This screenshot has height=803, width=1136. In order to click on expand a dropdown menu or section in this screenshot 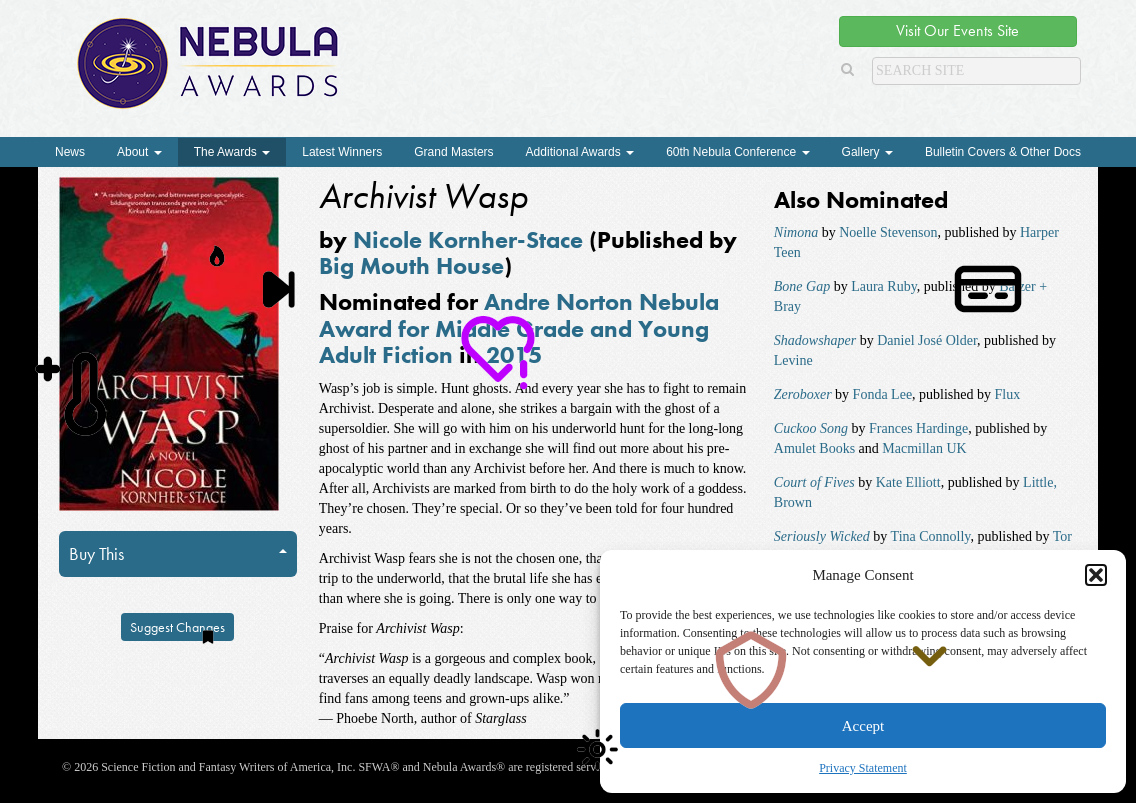, I will do `click(929, 654)`.